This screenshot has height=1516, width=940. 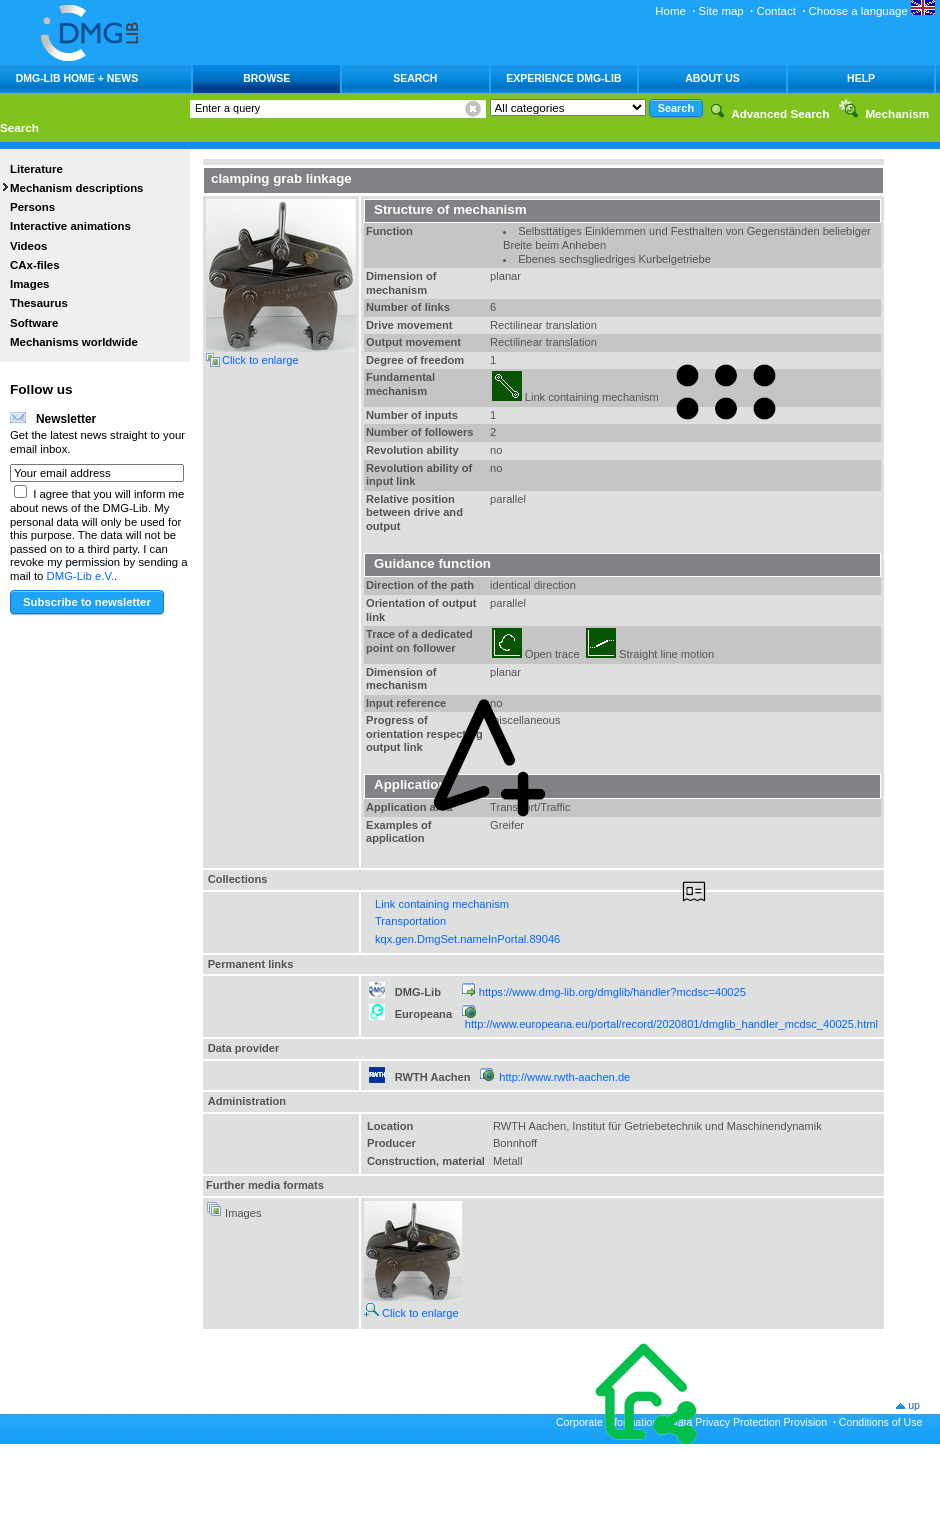 What do you see at coordinates (726, 392) in the screenshot?
I see `drag to reorder or rearrange items` at bounding box center [726, 392].